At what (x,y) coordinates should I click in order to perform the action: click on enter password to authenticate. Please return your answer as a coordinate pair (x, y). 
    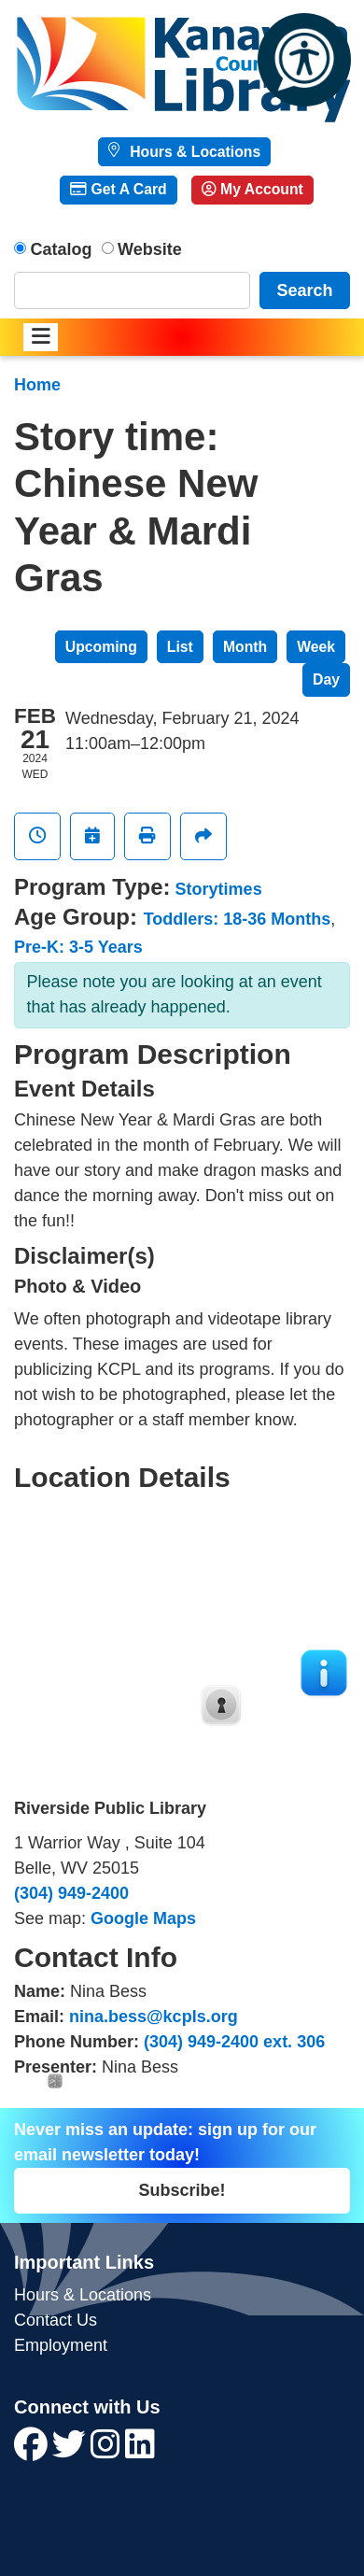
    Looking at the image, I should click on (221, 1706).